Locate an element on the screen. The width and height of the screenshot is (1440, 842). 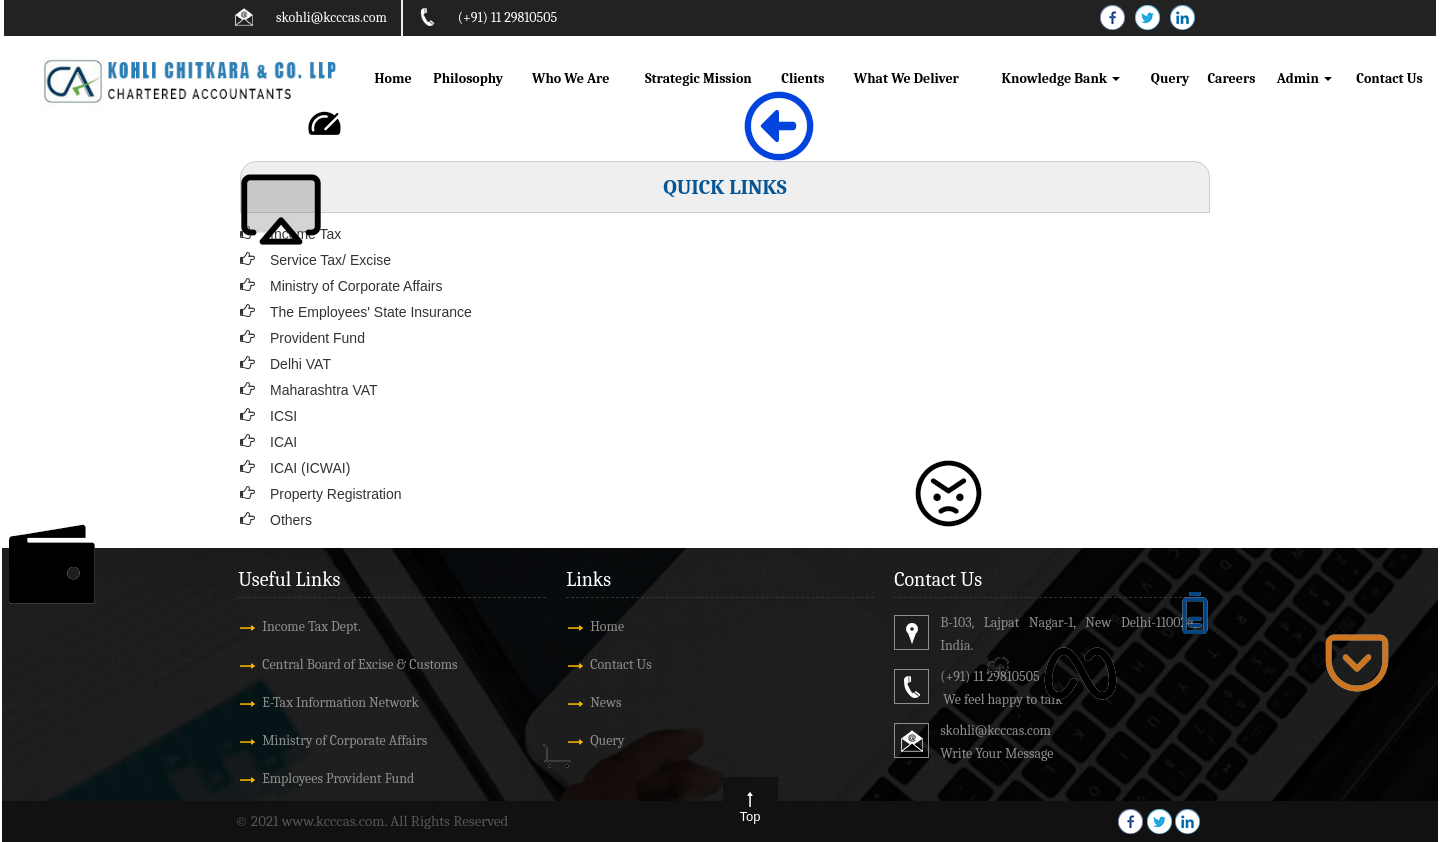
stream content to an external display is located at coordinates (281, 208).